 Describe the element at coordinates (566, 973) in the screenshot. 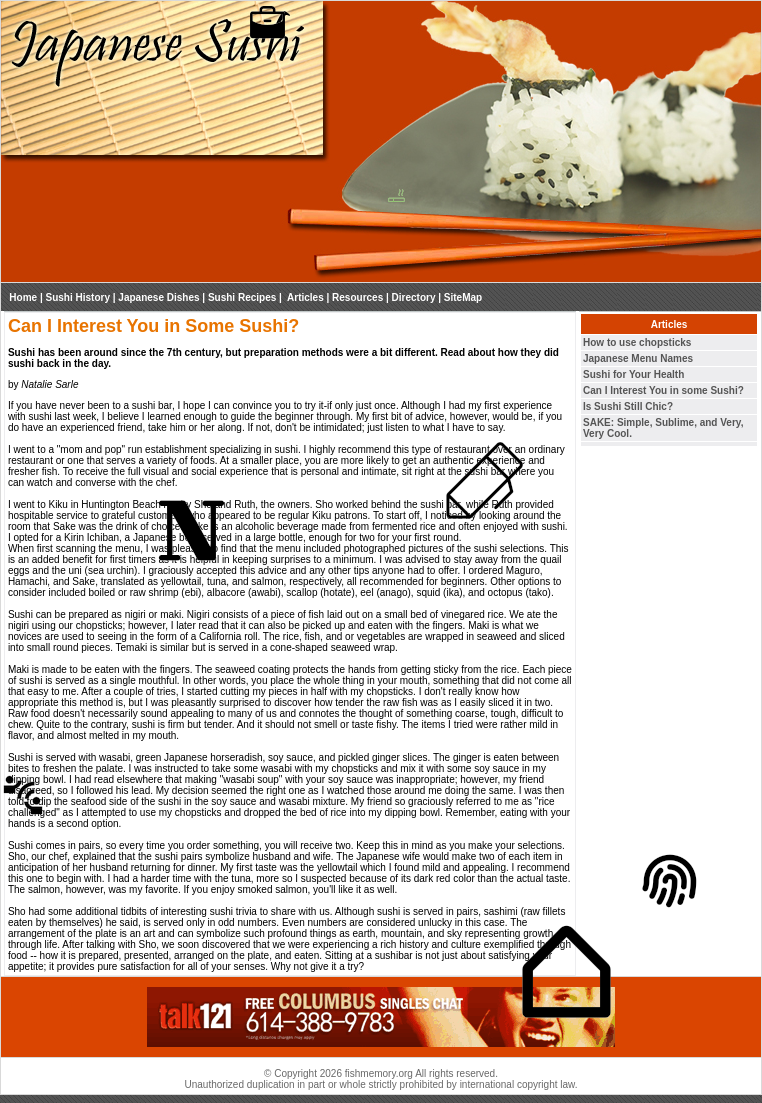

I see `navigate to home screen` at that location.